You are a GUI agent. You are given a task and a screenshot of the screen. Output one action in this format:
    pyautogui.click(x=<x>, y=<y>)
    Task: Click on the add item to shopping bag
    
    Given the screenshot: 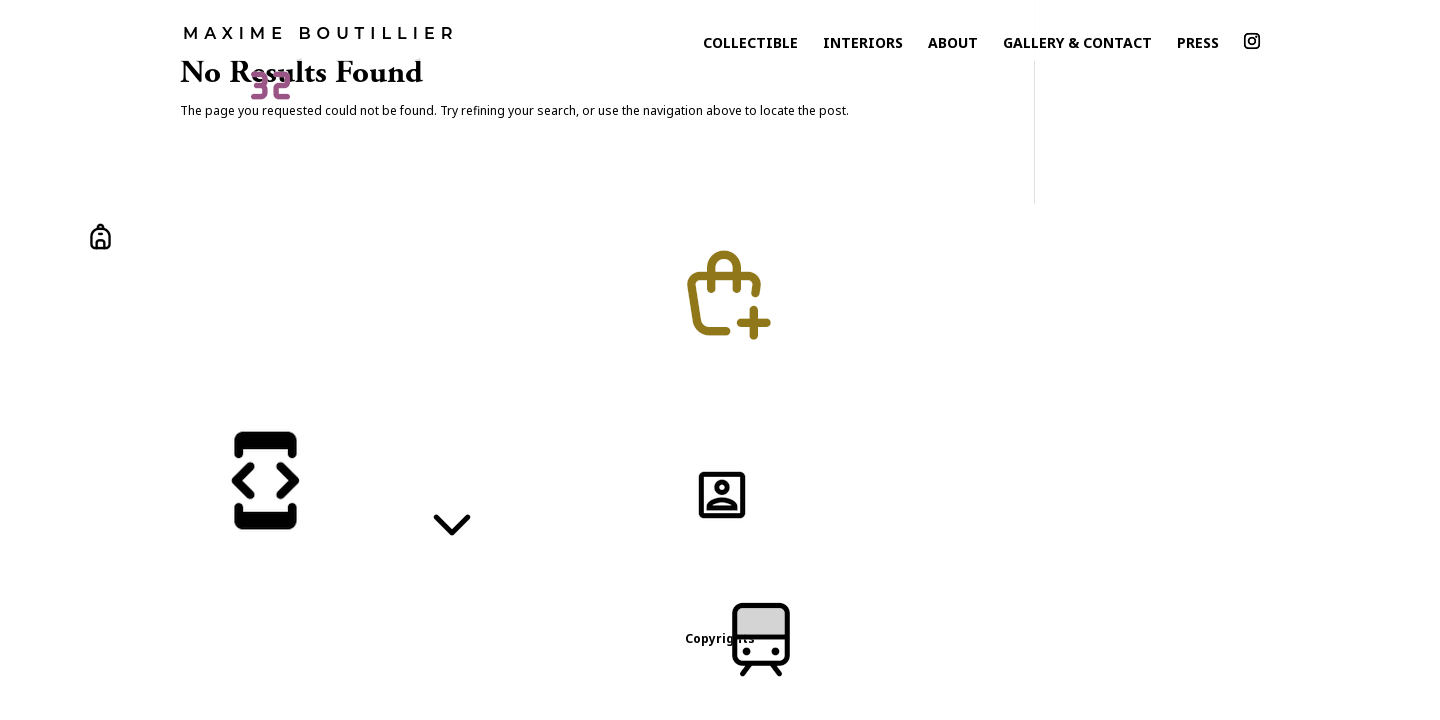 What is the action you would take?
    pyautogui.click(x=724, y=293)
    